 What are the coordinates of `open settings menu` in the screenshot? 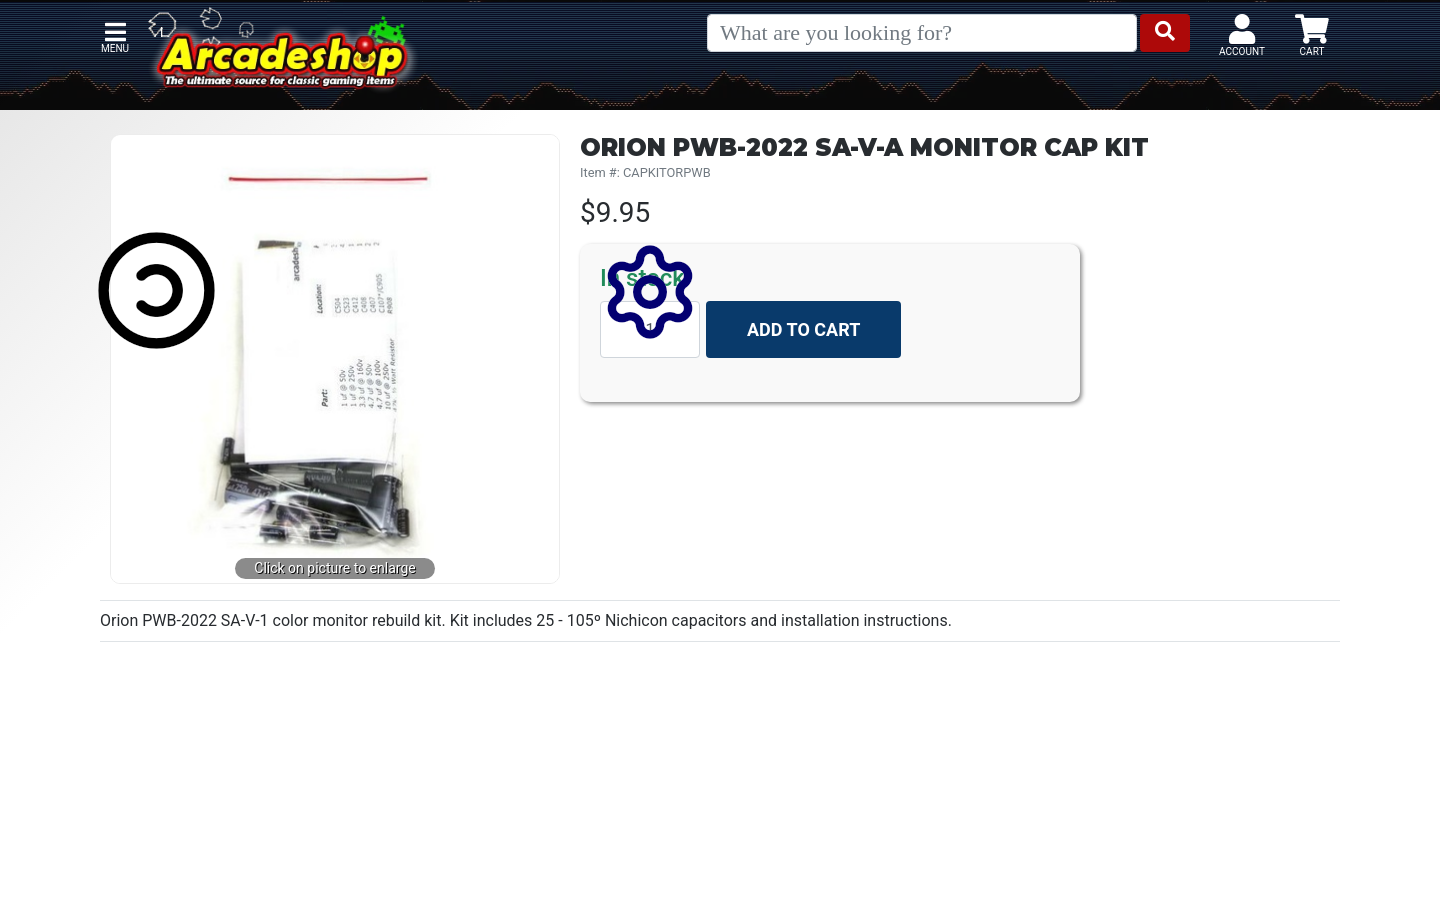 It's located at (650, 292).